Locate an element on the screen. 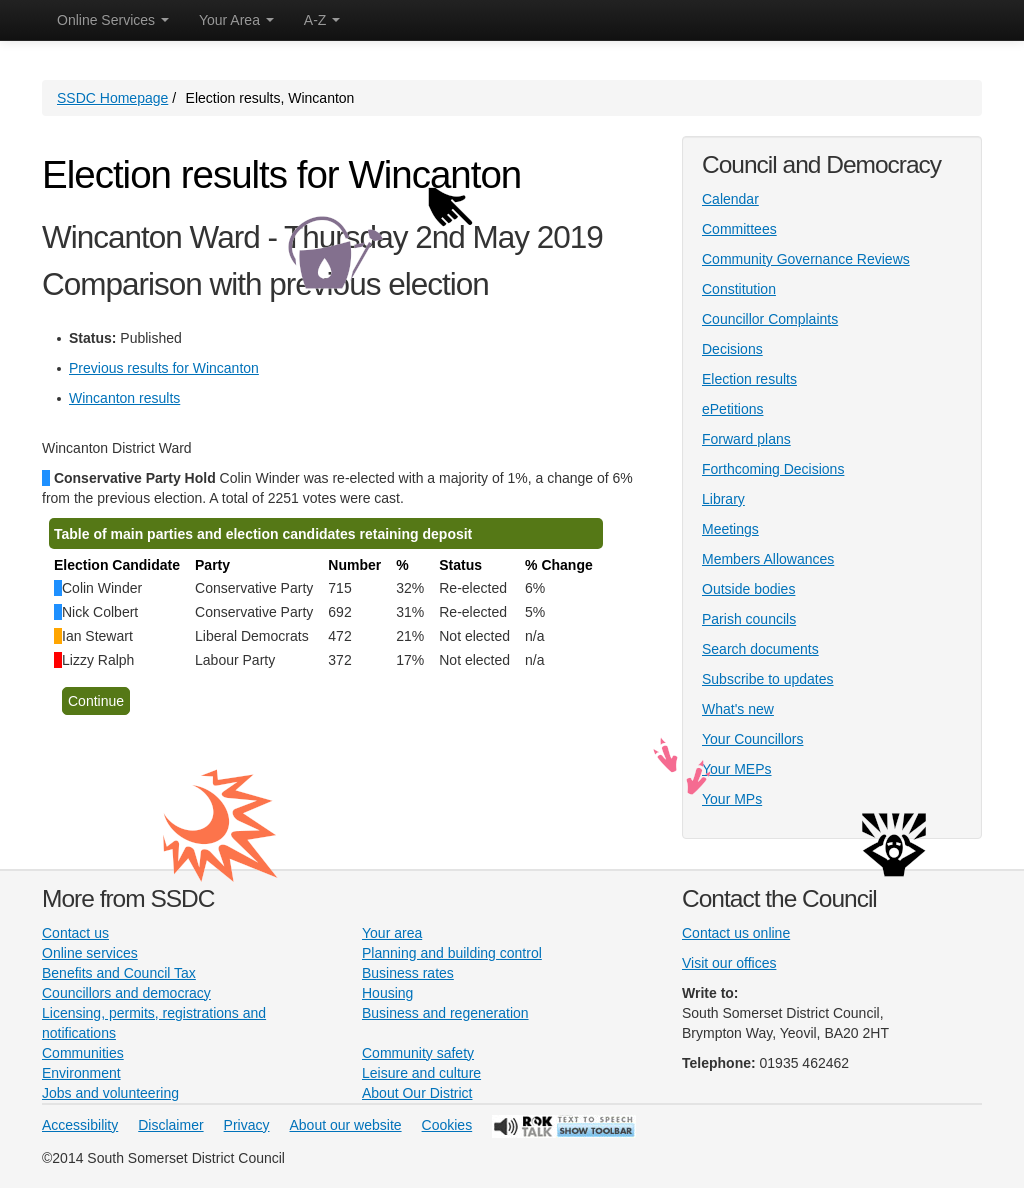 The width and height of the screenshot is (1024, 1188). indicates electrical or energy surge event is located at coordinates (221, 825).